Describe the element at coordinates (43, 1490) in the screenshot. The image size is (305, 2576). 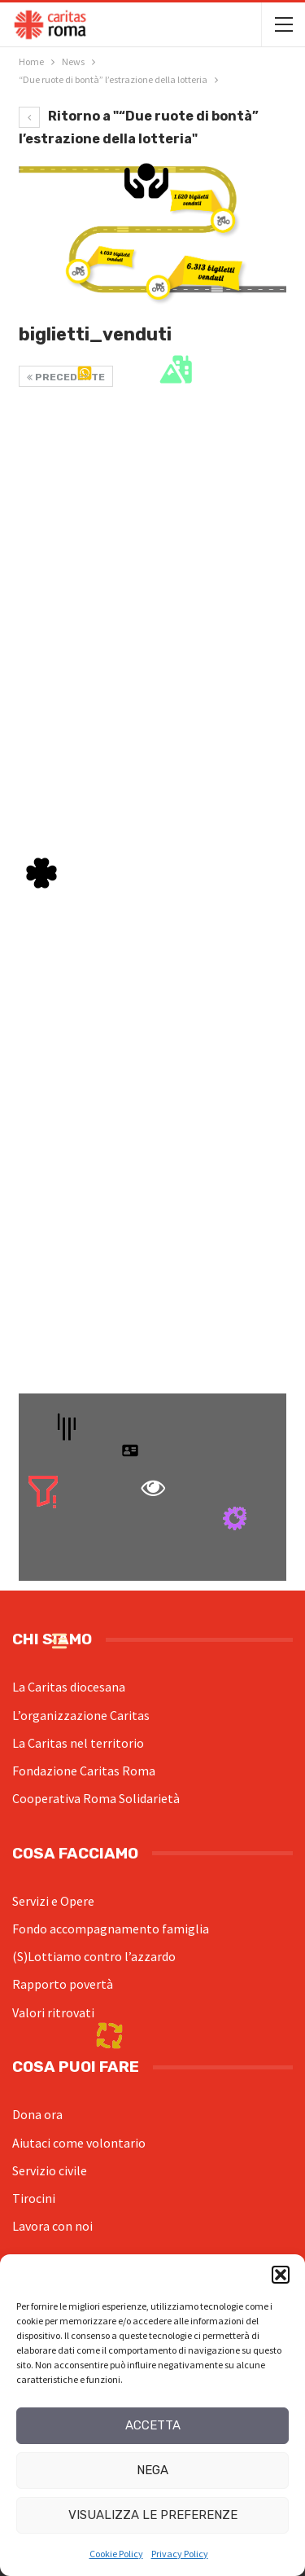
I see `filter has an issue or warning` at that location.